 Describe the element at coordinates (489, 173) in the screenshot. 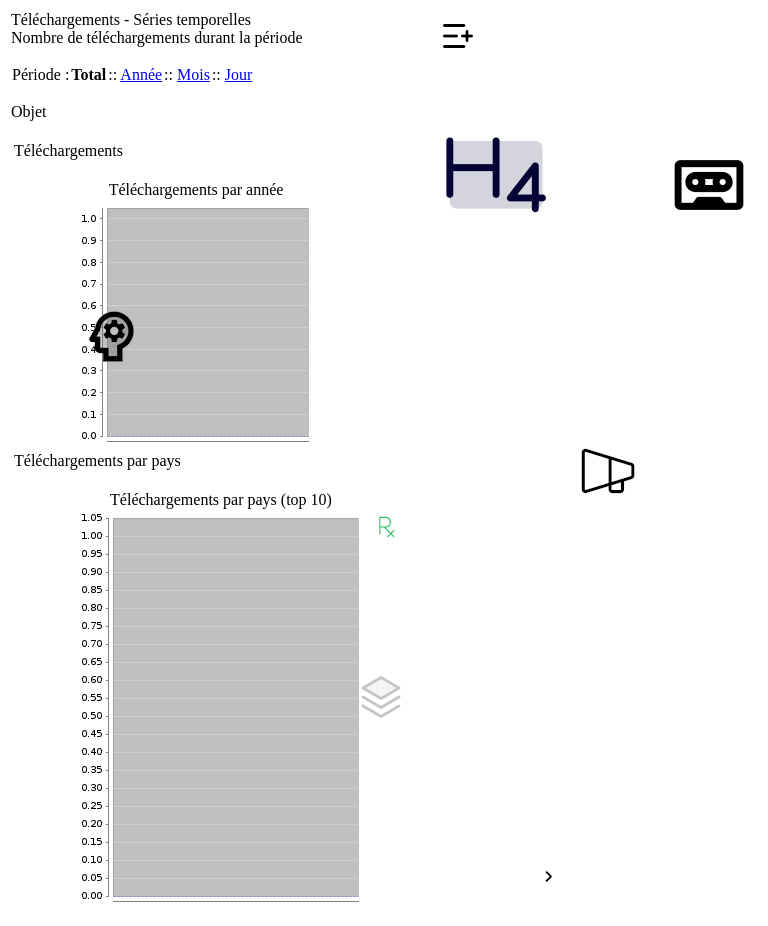

I see `format text as heading level 4` at that location.